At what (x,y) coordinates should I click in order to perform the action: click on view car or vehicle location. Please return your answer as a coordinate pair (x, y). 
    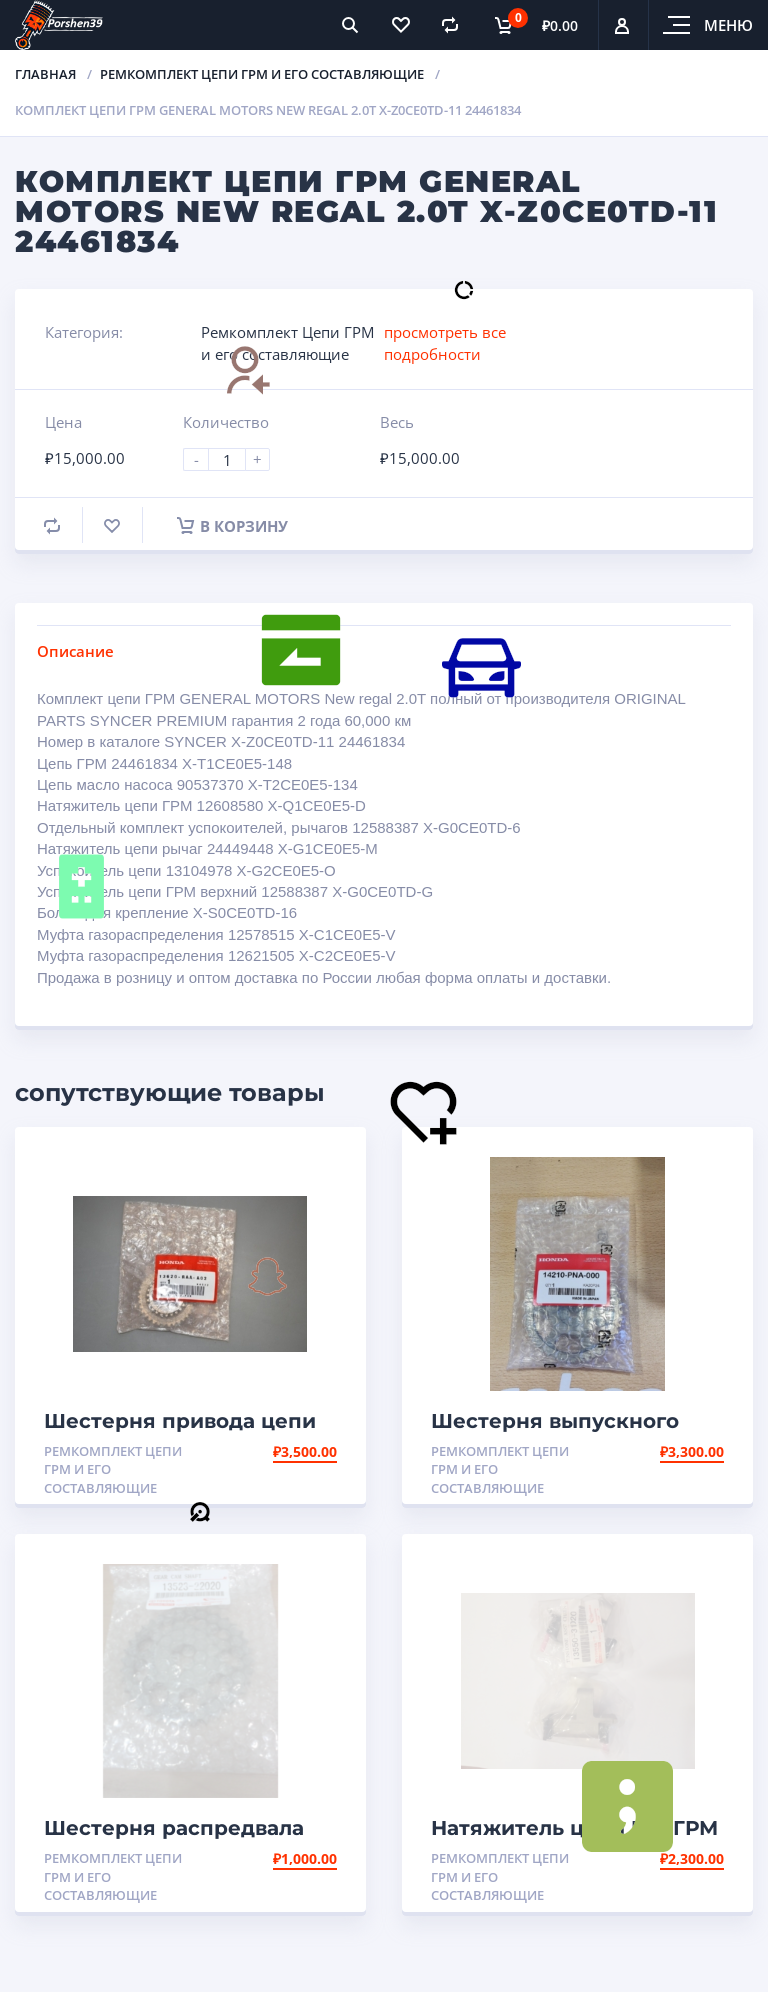
    Looking at the image, I should click on (481, 664).